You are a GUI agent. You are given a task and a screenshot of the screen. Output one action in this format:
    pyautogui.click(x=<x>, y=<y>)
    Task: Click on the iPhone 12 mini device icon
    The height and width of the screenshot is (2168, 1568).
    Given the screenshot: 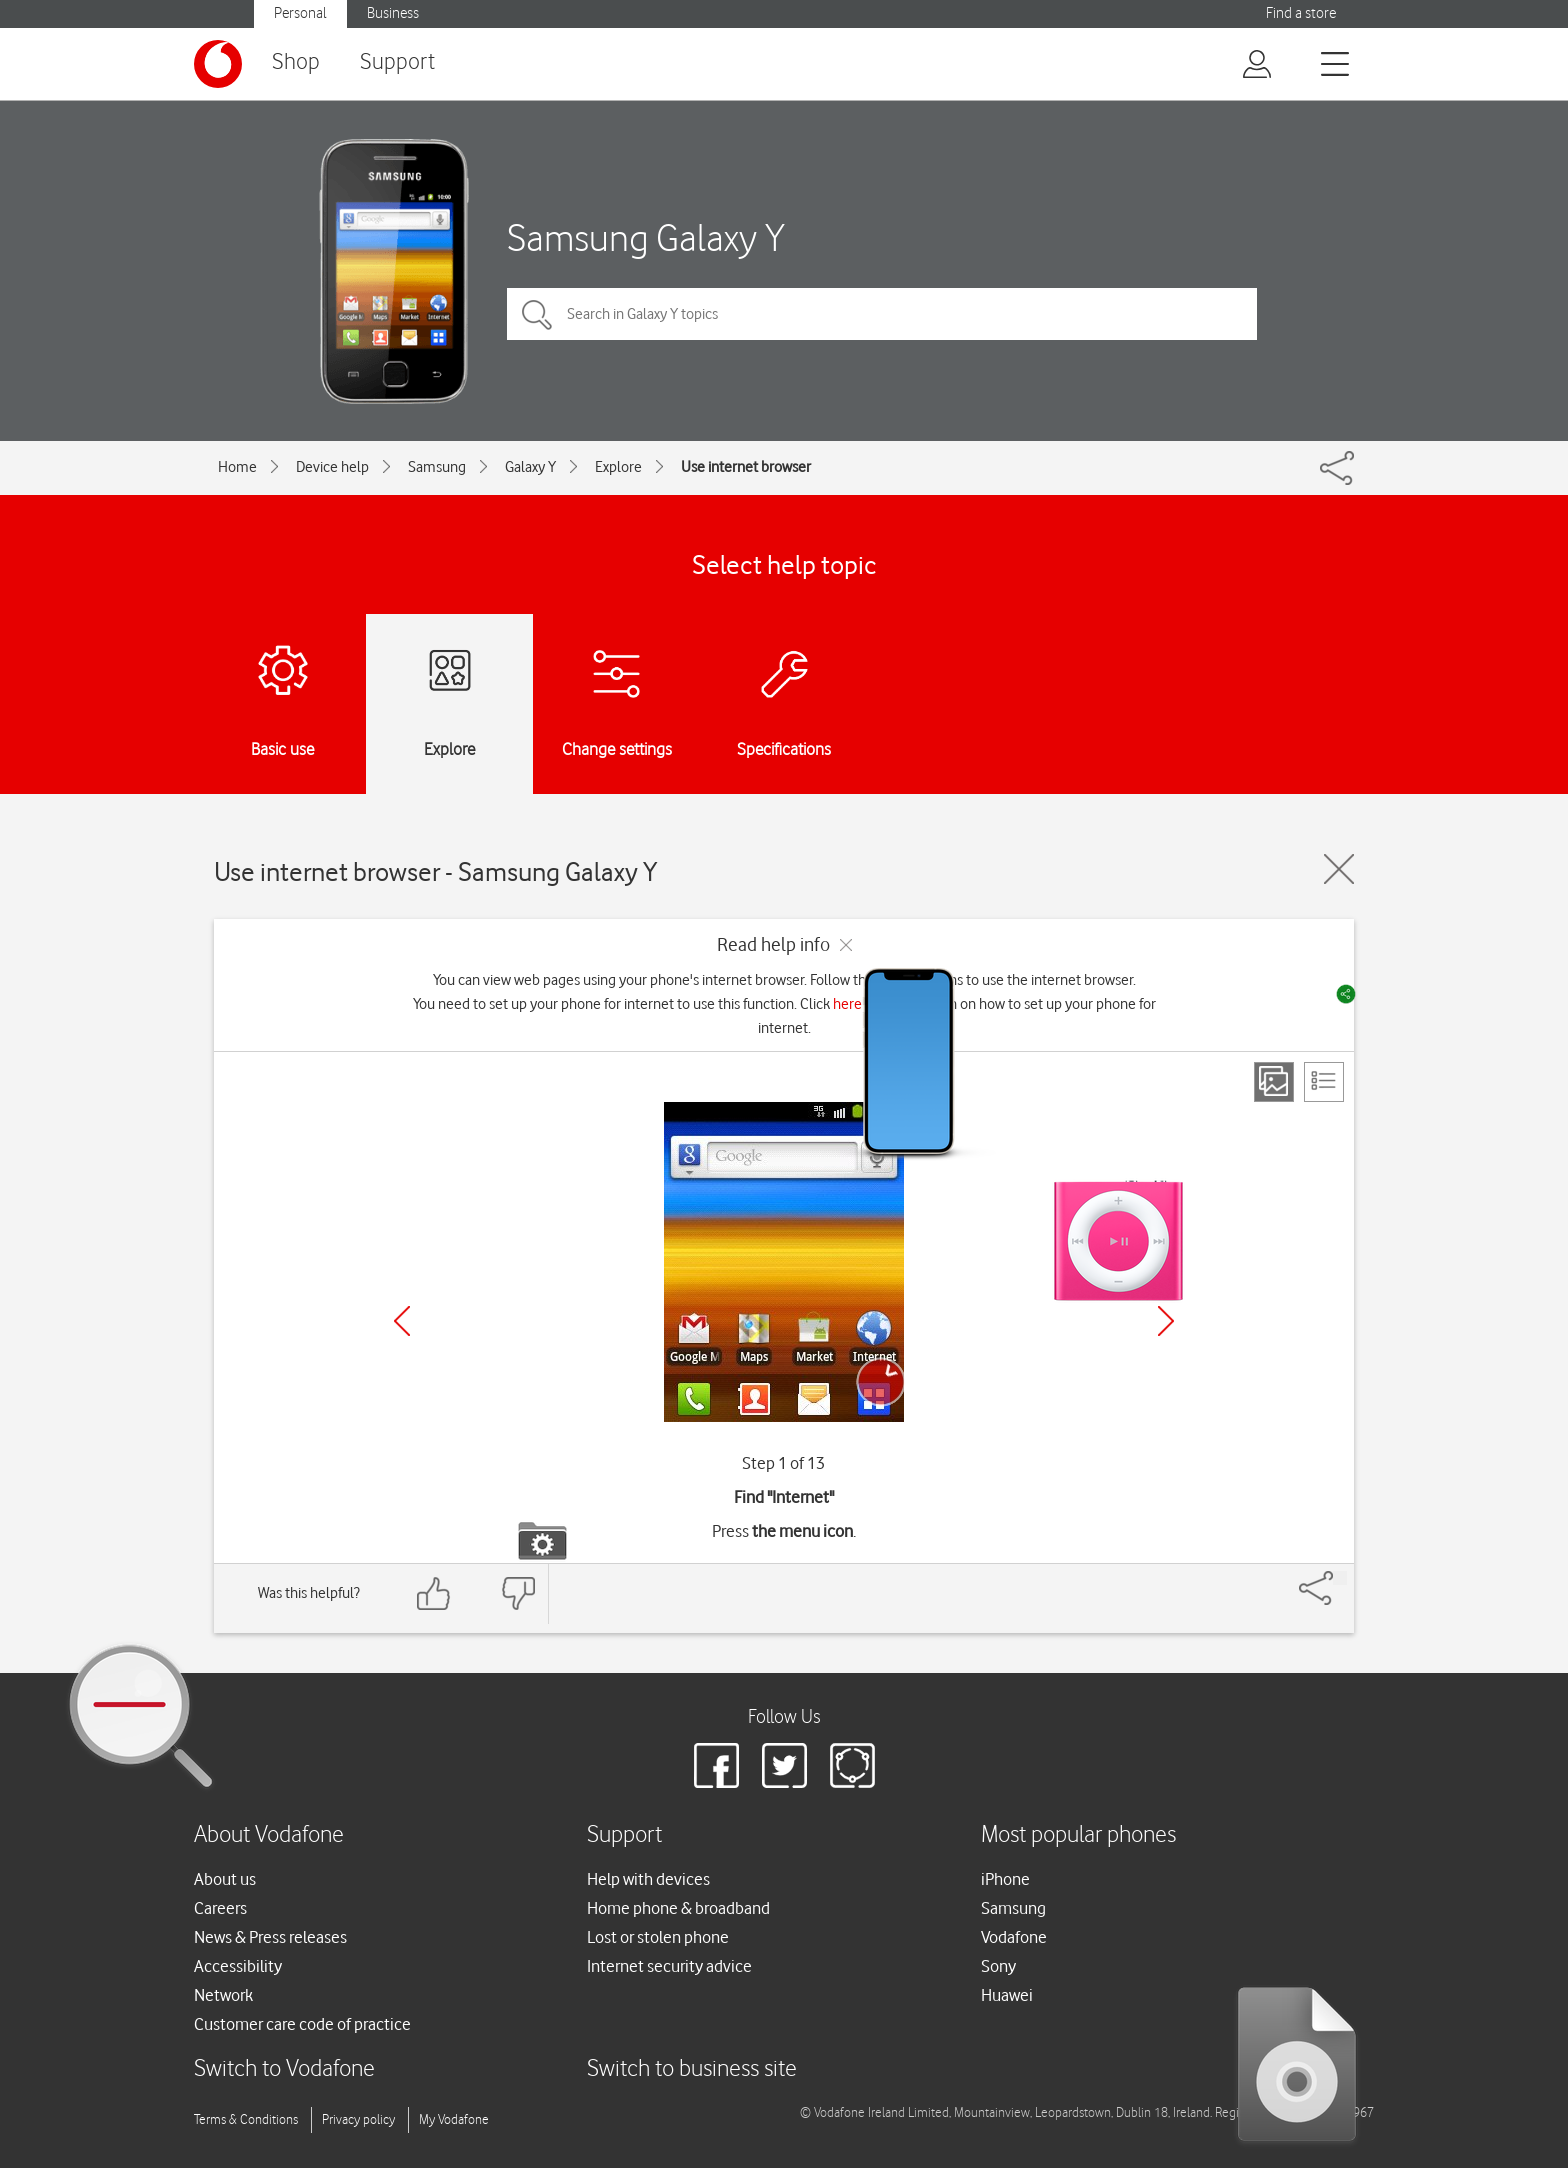 What is the action you would take?
    pyautogui.click(x=908, y=1064)
    